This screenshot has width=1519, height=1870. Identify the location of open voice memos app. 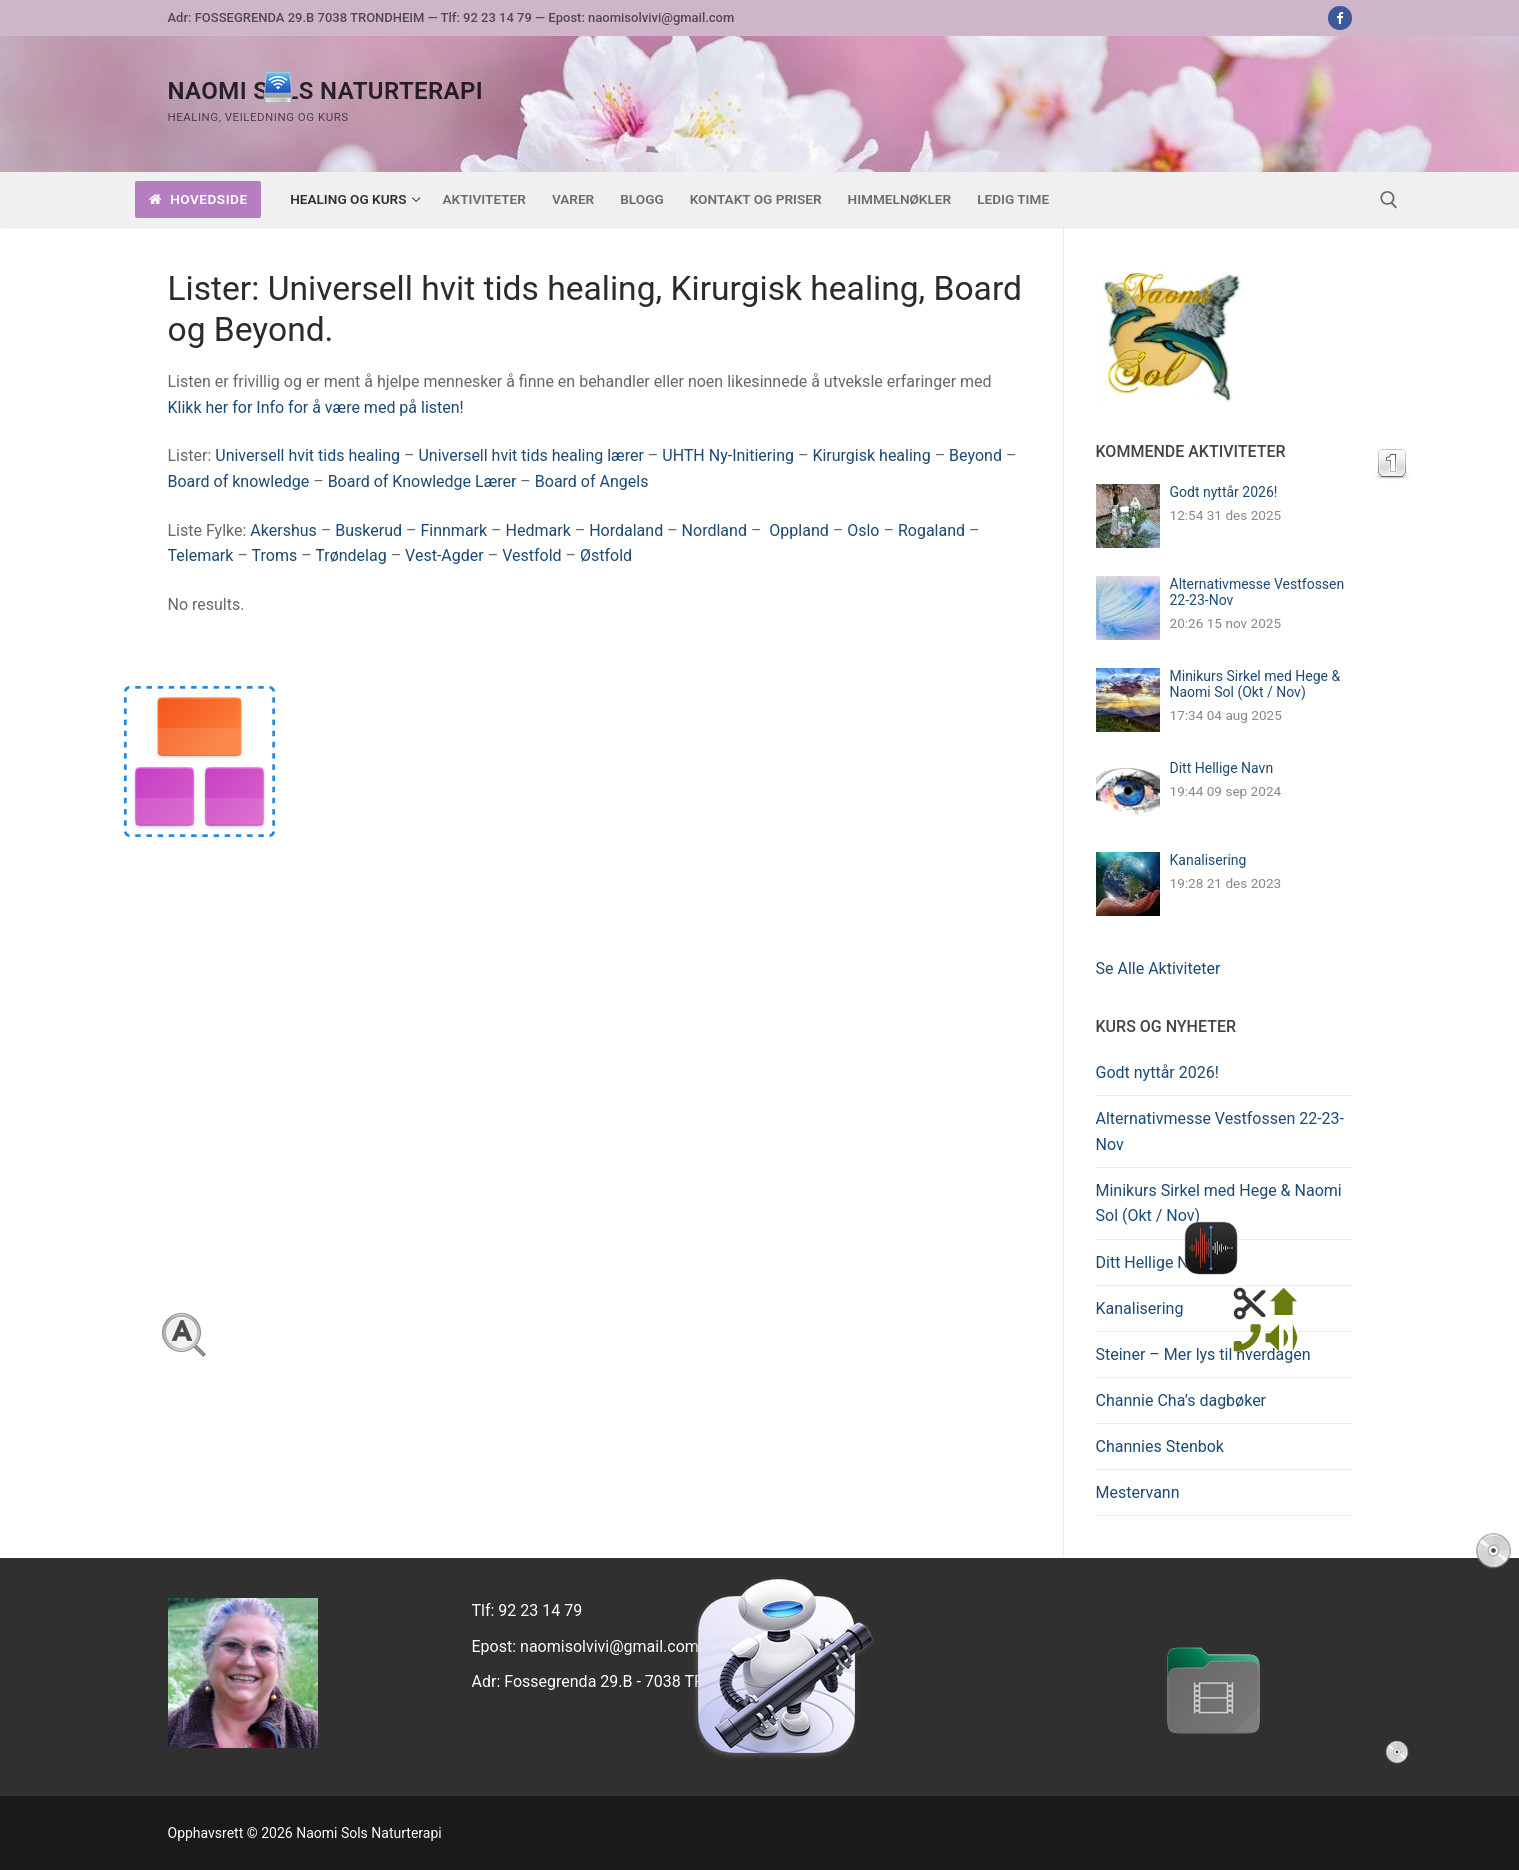
(1211, 1248).